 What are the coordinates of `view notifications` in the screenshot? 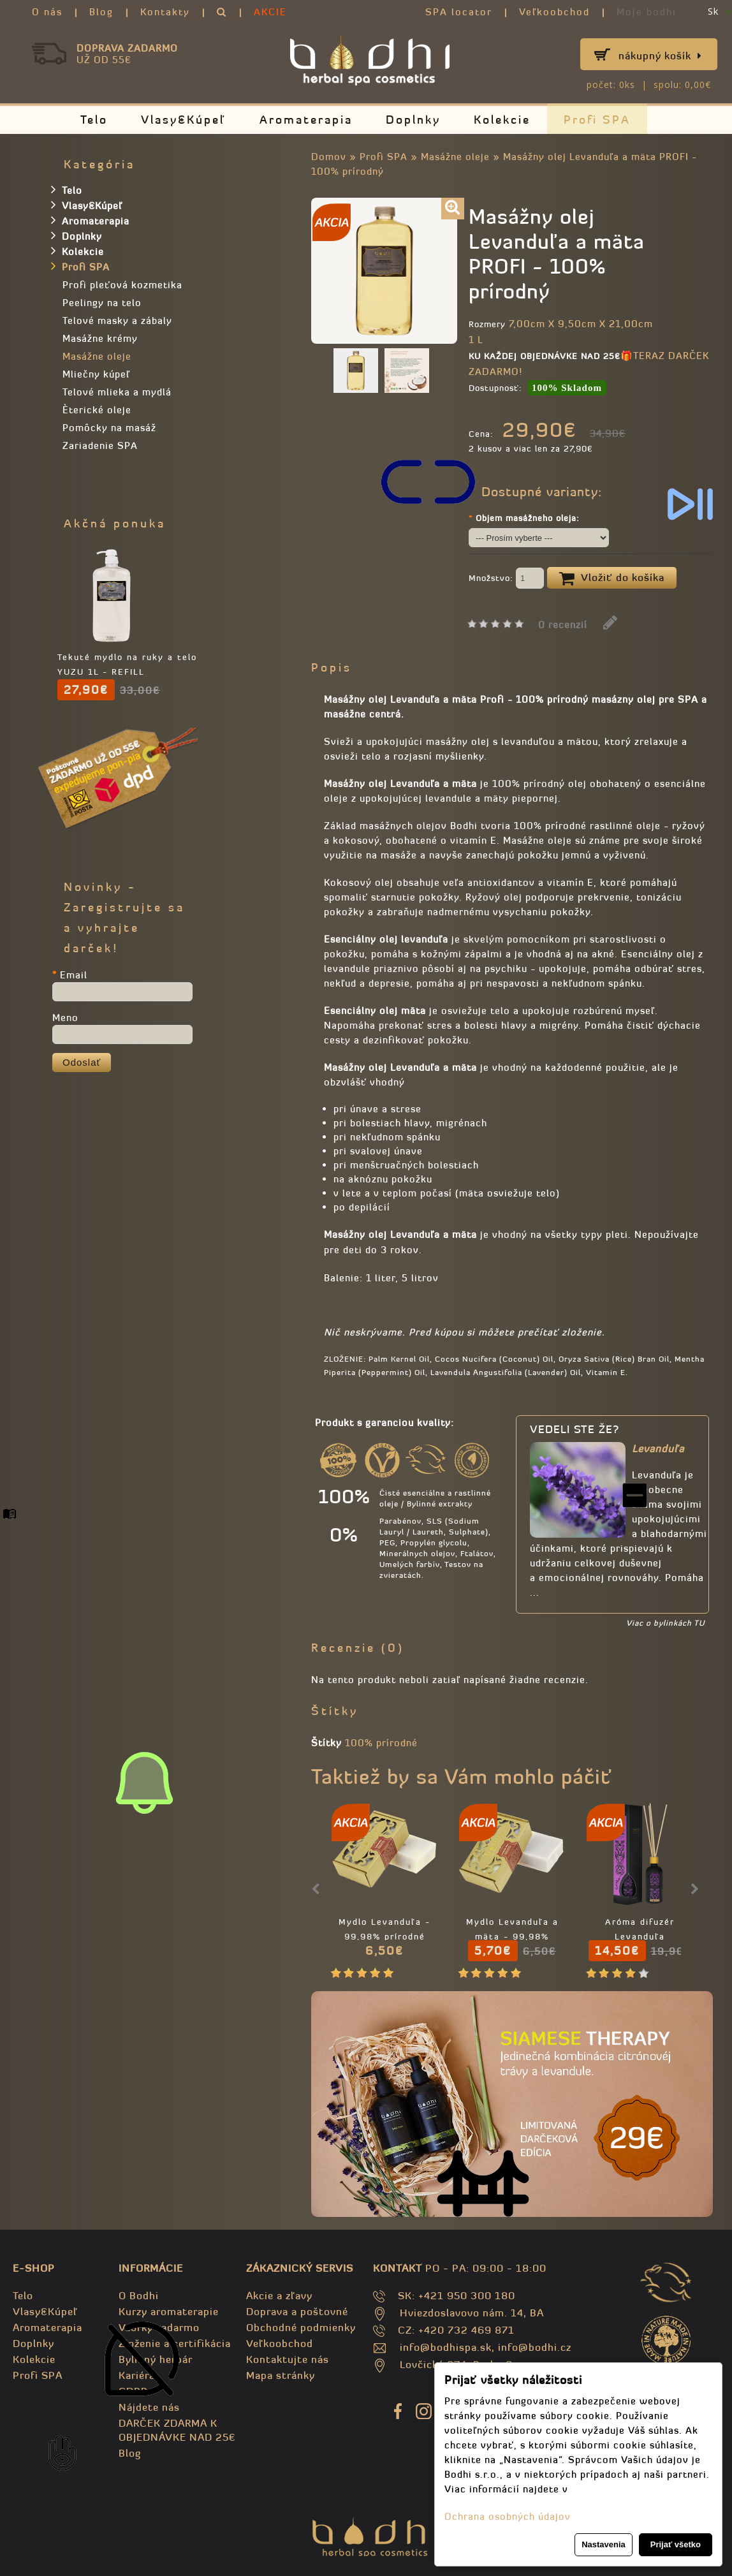 It's located at (144, 1783).